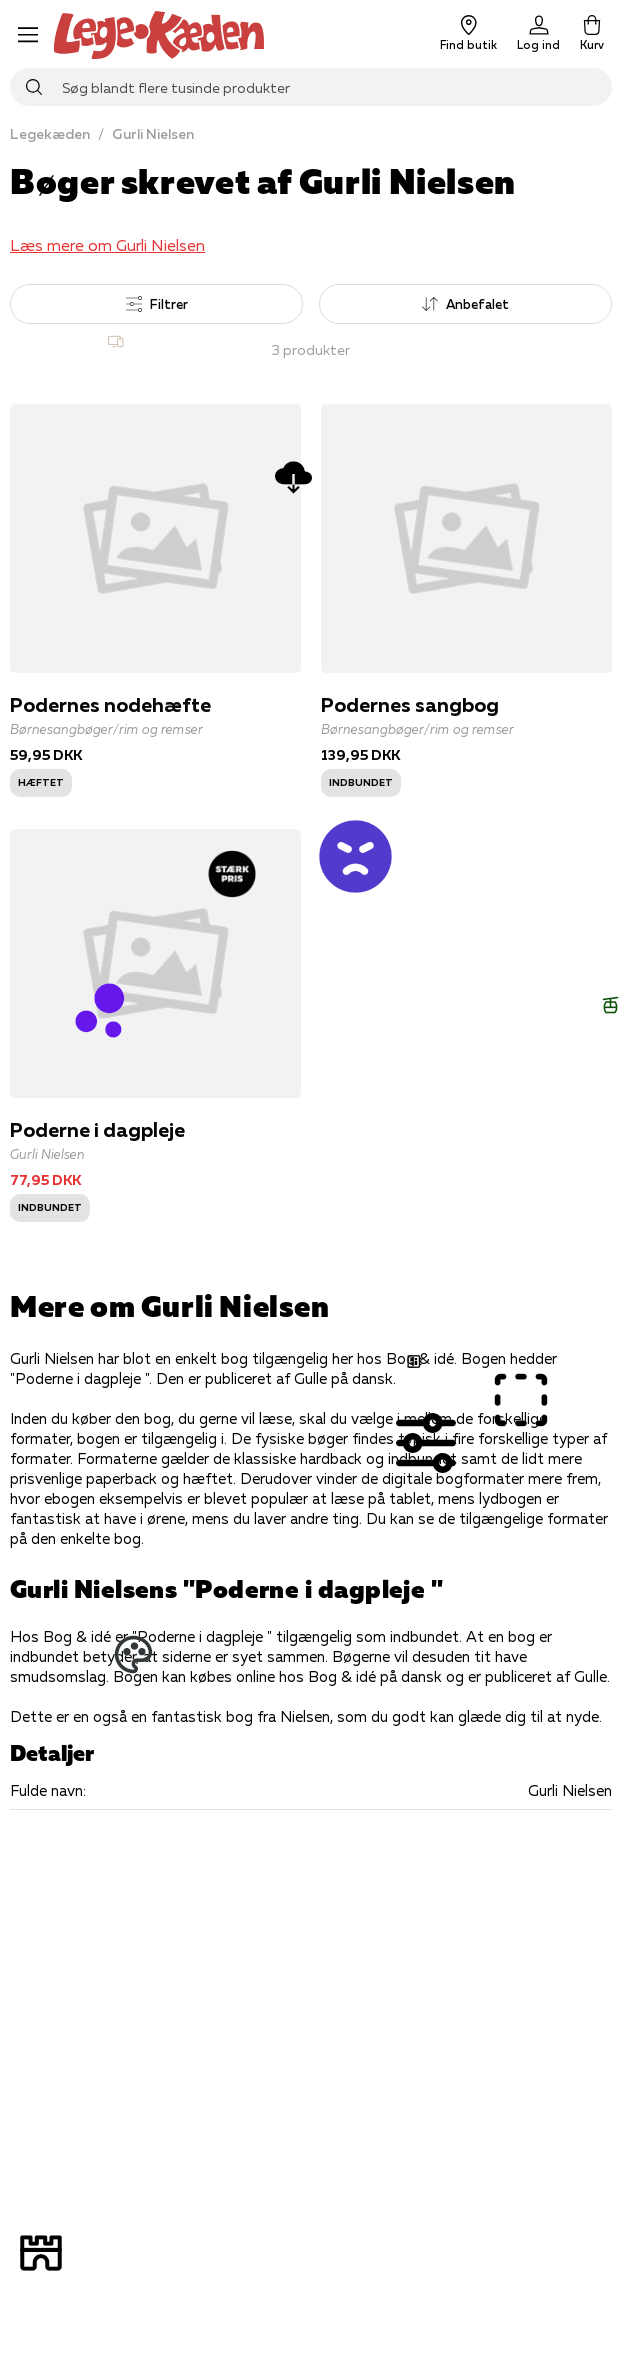  What do you see at coordinates (41, 2252) in the screenshot?
I see `access castle or fortress-themed content` at bounding box center [41, 2252].